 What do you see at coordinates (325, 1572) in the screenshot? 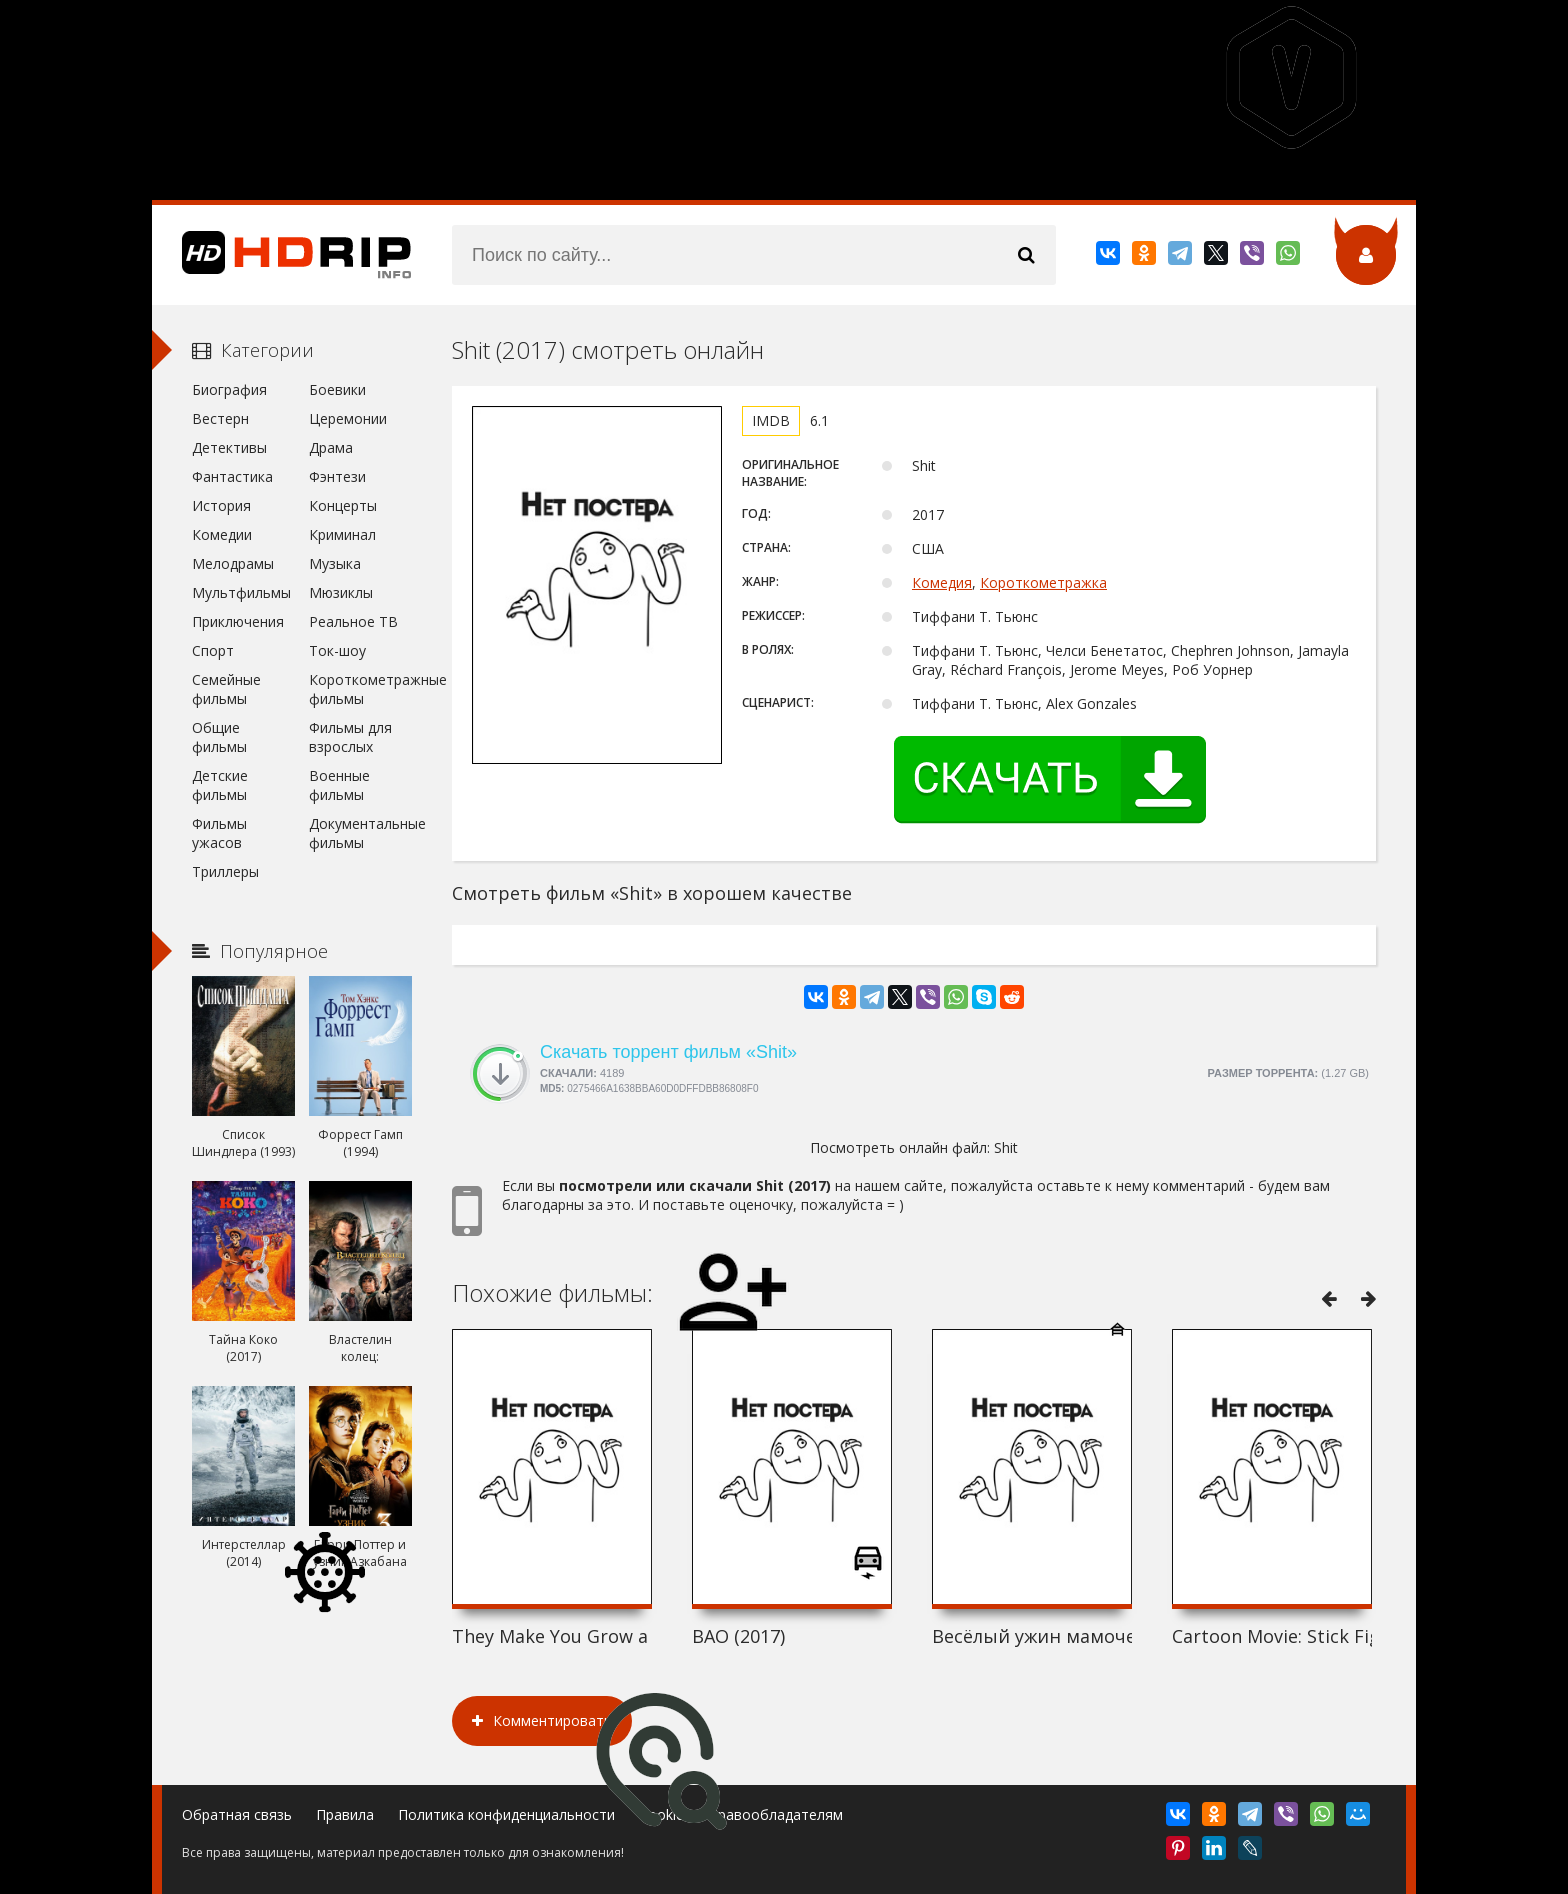
I see `view covid-19 related information` at bounding box center [325, 1572].